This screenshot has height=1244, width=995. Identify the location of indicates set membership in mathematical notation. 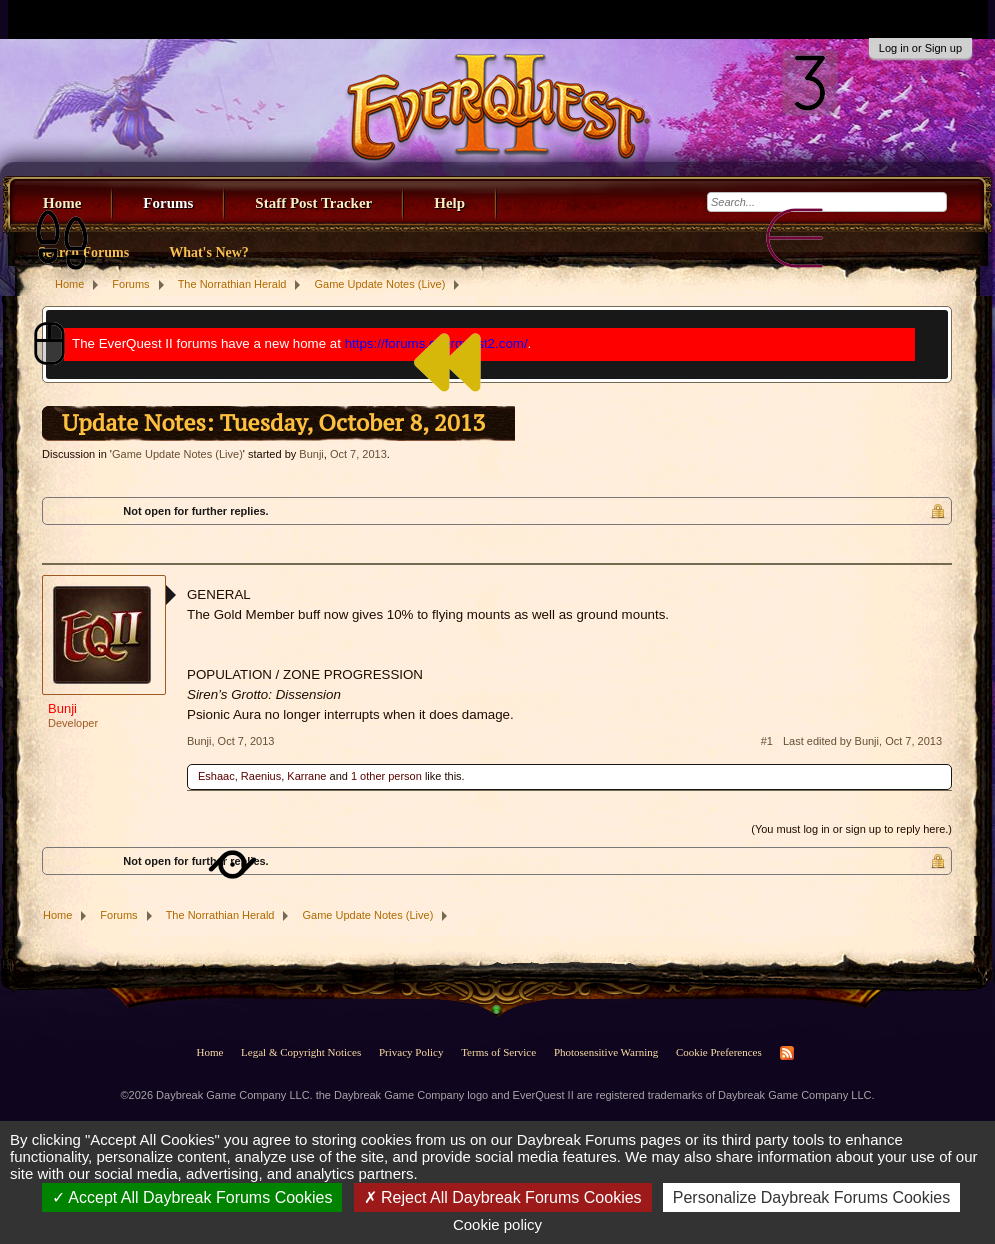
(796, 238).